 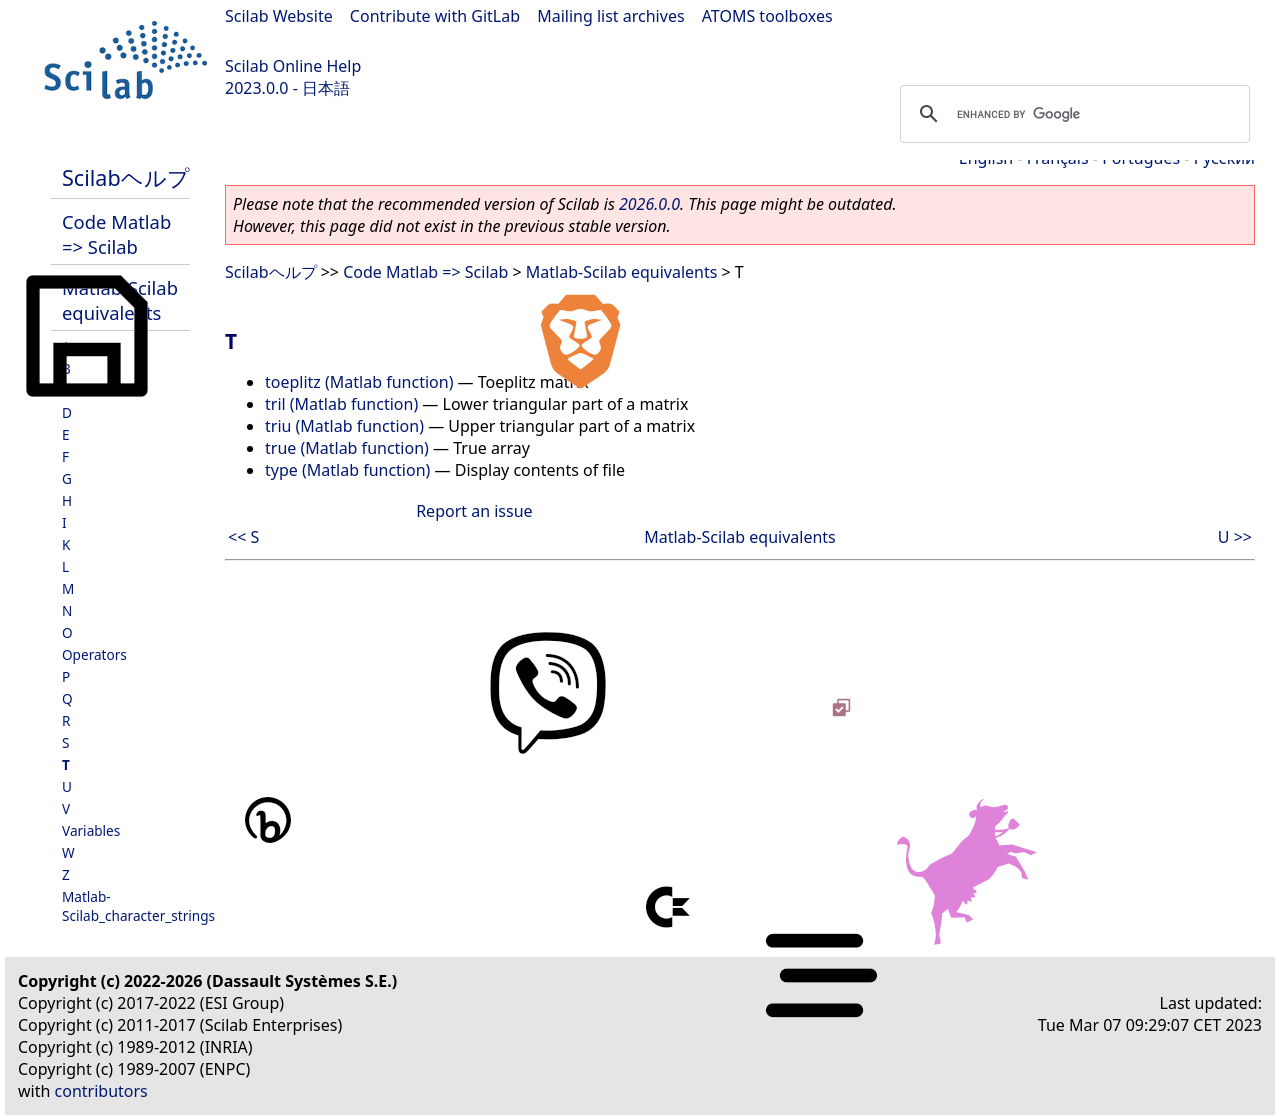 What do you see at coordinates (268, 820) in the screenshot?
I see `open bitly link shortening service` at bounding box center [268, 820].